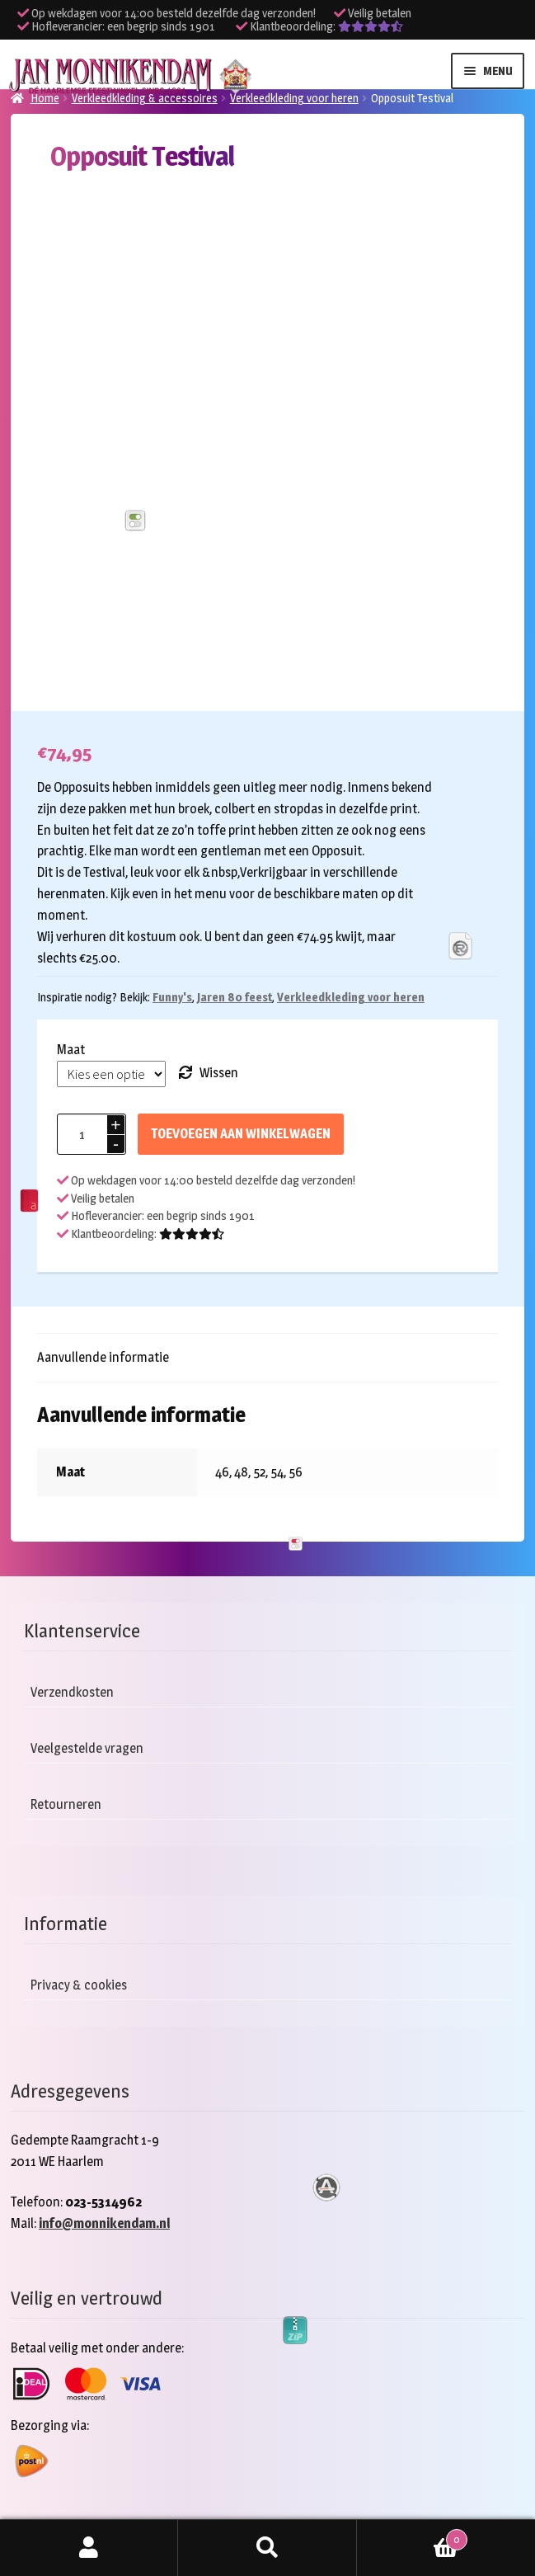 This screenshot has height=2576, width=535. Describe the element at coordinates (295, 1543) in the screenshot. I see `open desktop preferences or settings` at that location.